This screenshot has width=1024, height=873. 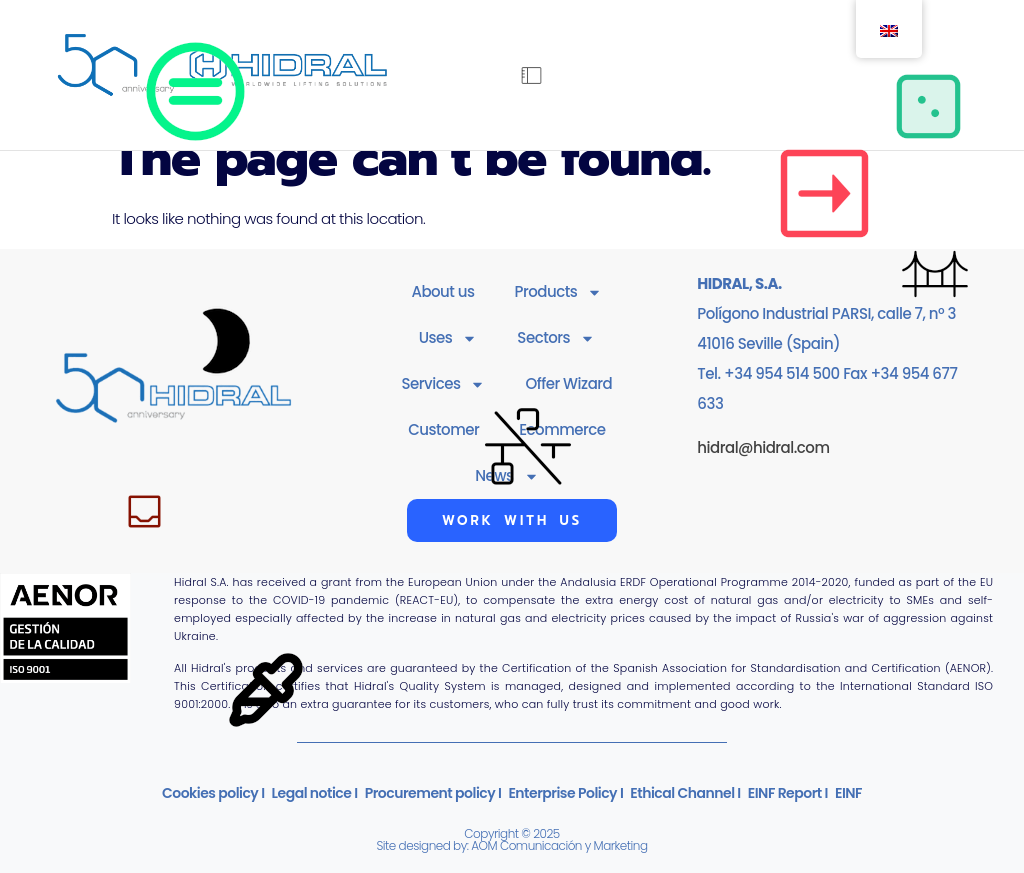 What do you see at coordinates (266, 690) in the screenshot?
I see `pick a color from the canvas` at bounding box center [266, 690].